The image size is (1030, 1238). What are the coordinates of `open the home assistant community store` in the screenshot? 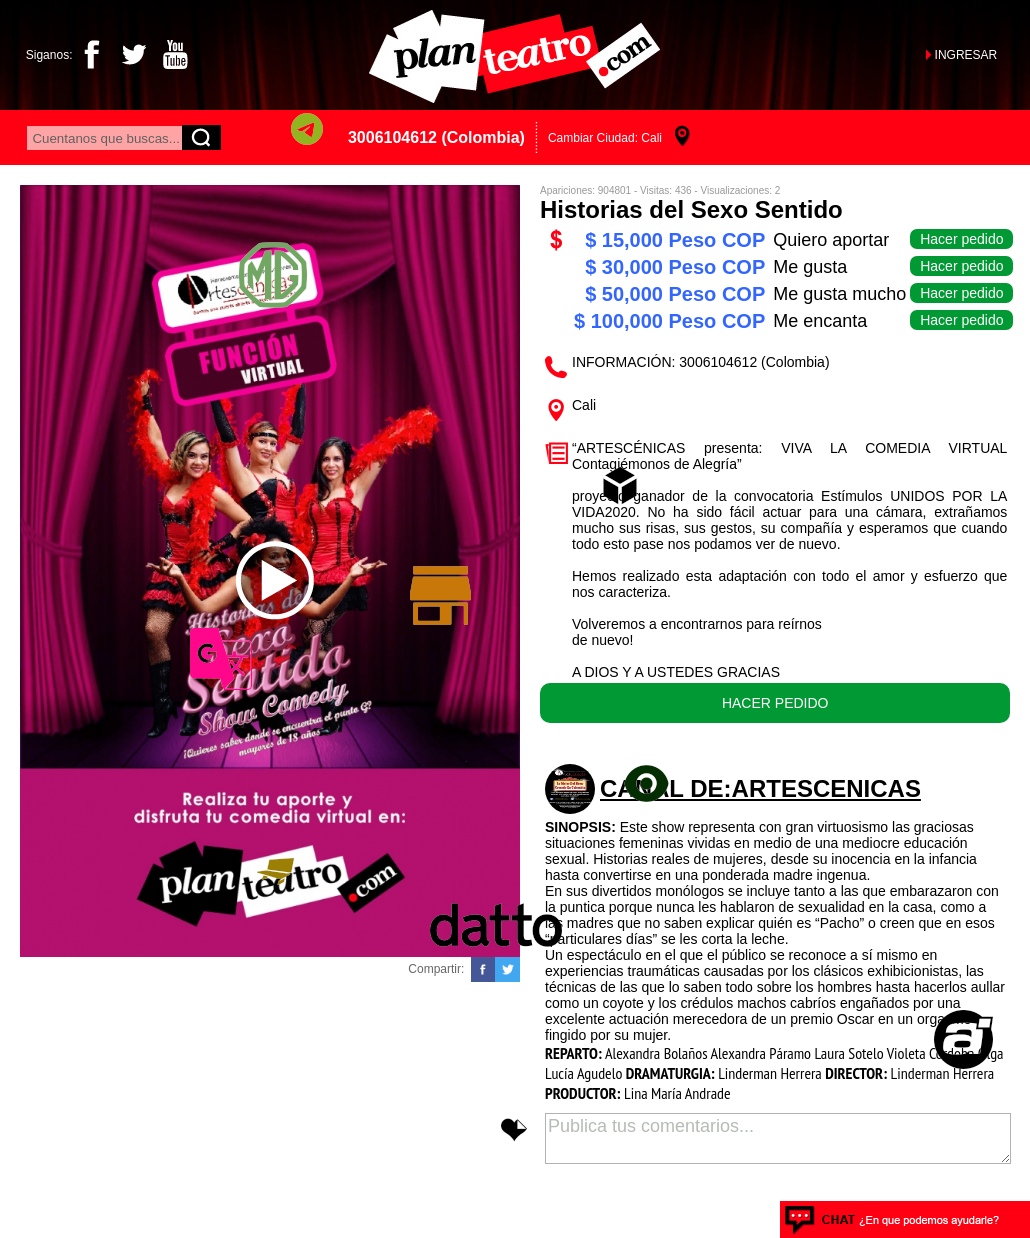 It's located at (440, 595).